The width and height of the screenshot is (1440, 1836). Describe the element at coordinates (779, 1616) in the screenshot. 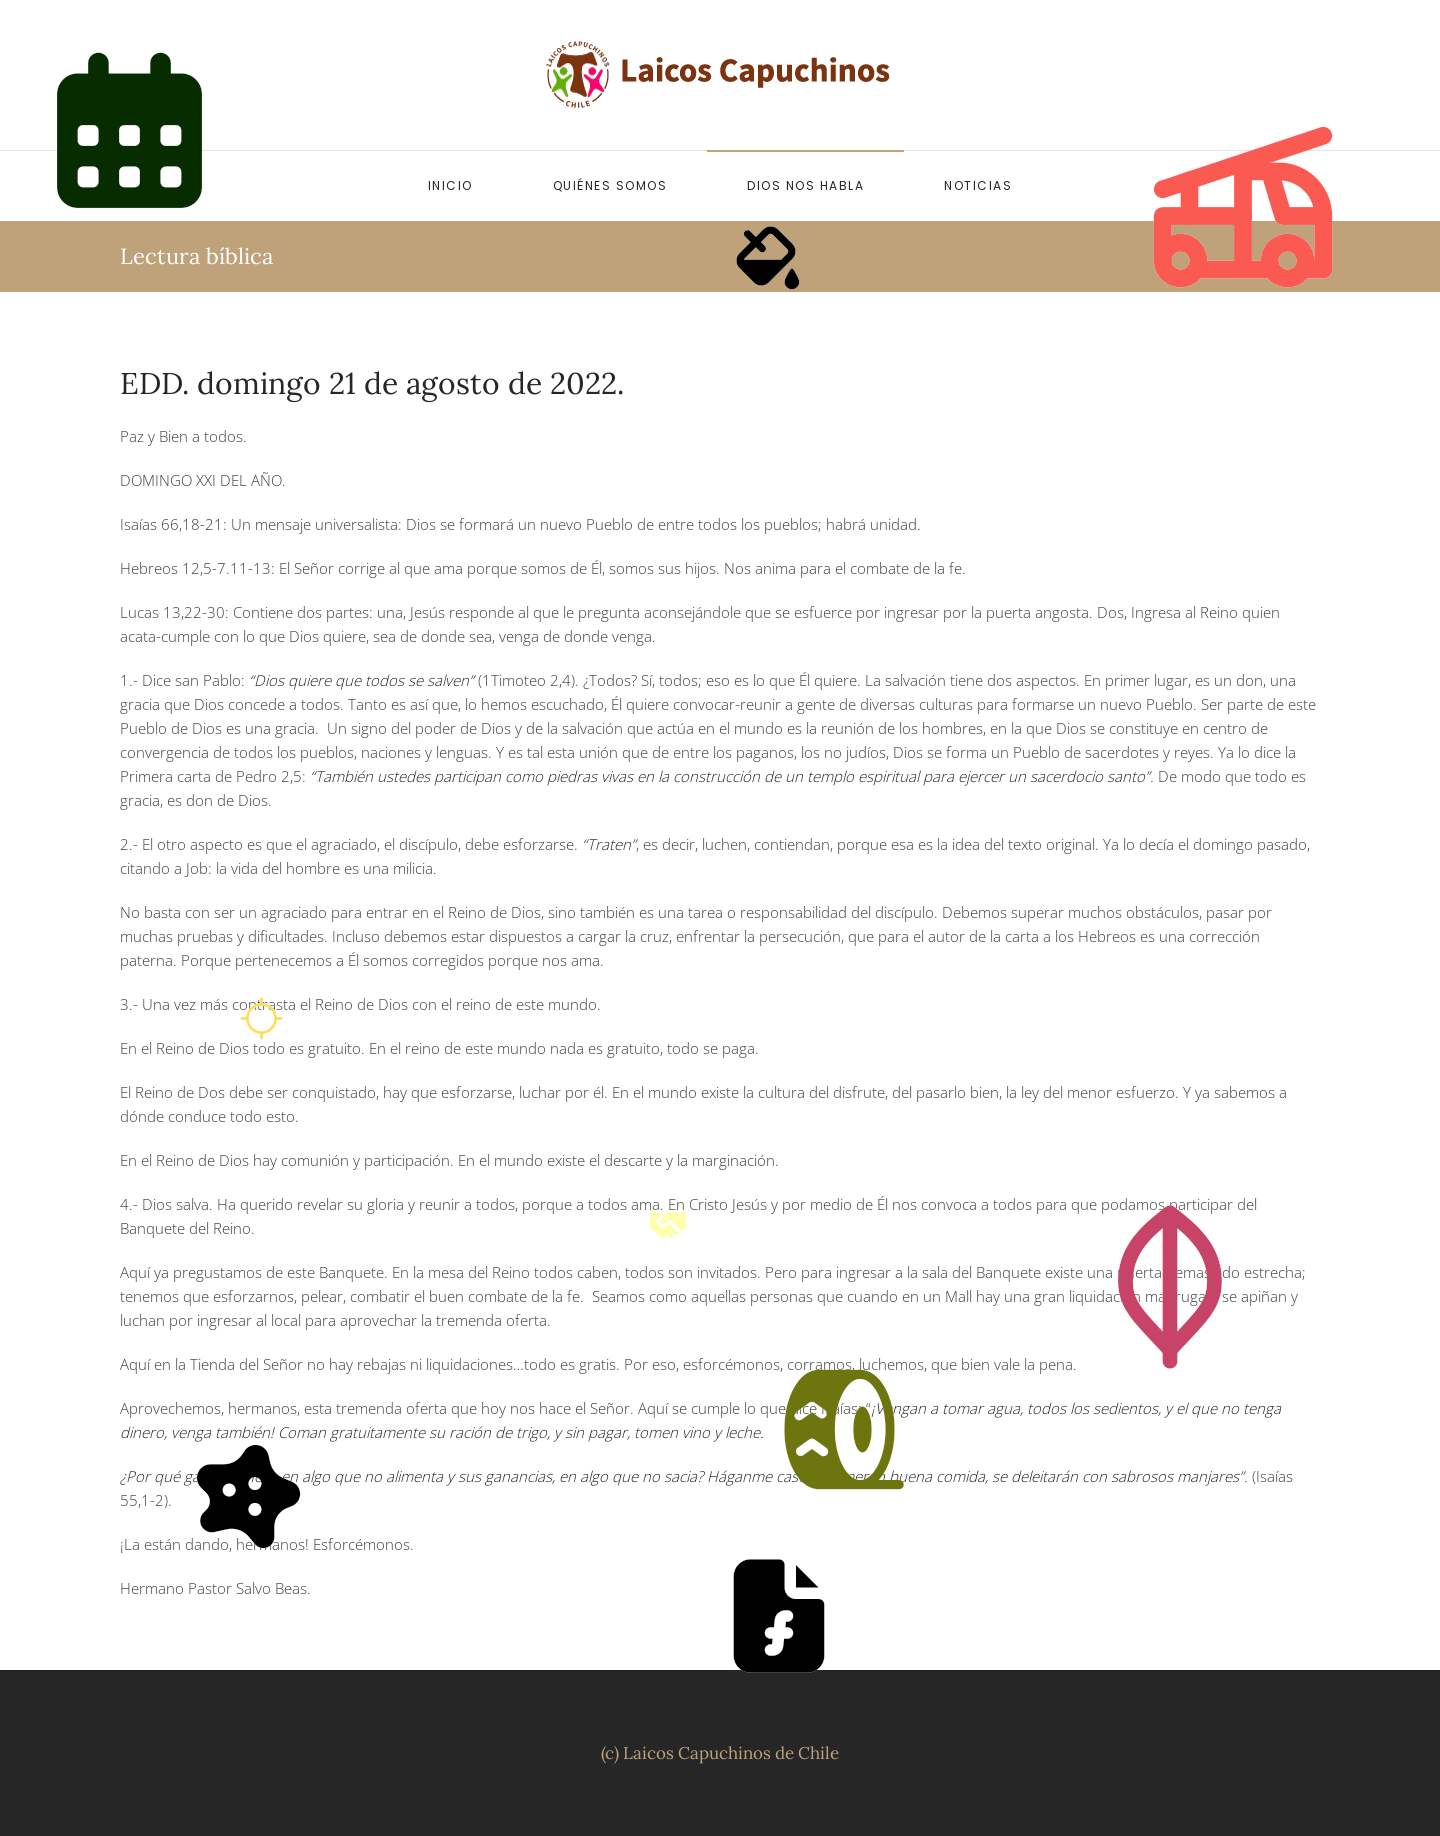

I see `open a function or script file` at that location.